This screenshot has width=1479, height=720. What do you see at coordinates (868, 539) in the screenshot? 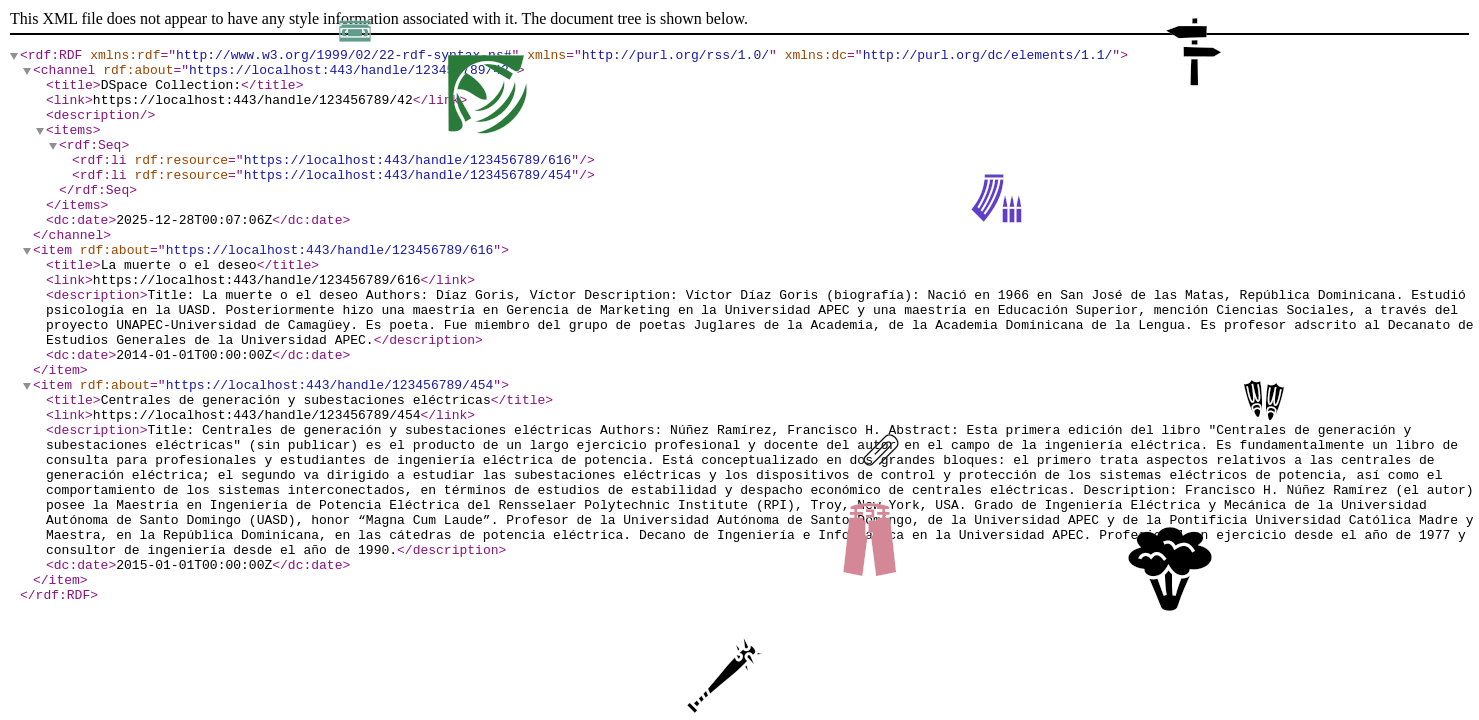
I see `browse pants or bottoms in a clothing app` at bounding box center [868, 539].